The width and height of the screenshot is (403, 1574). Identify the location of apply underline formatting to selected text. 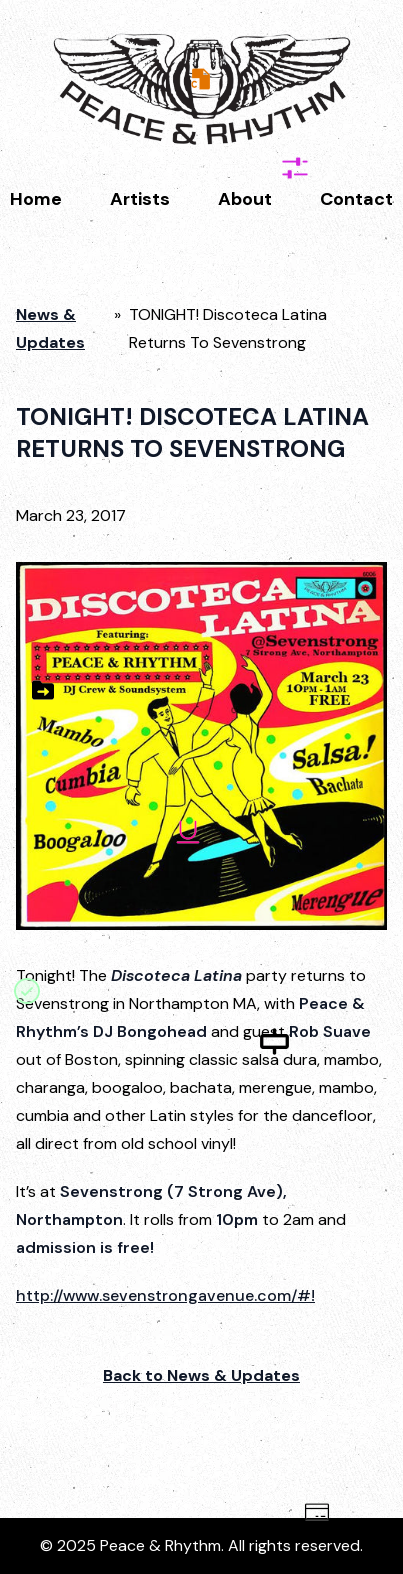
(188, 832).